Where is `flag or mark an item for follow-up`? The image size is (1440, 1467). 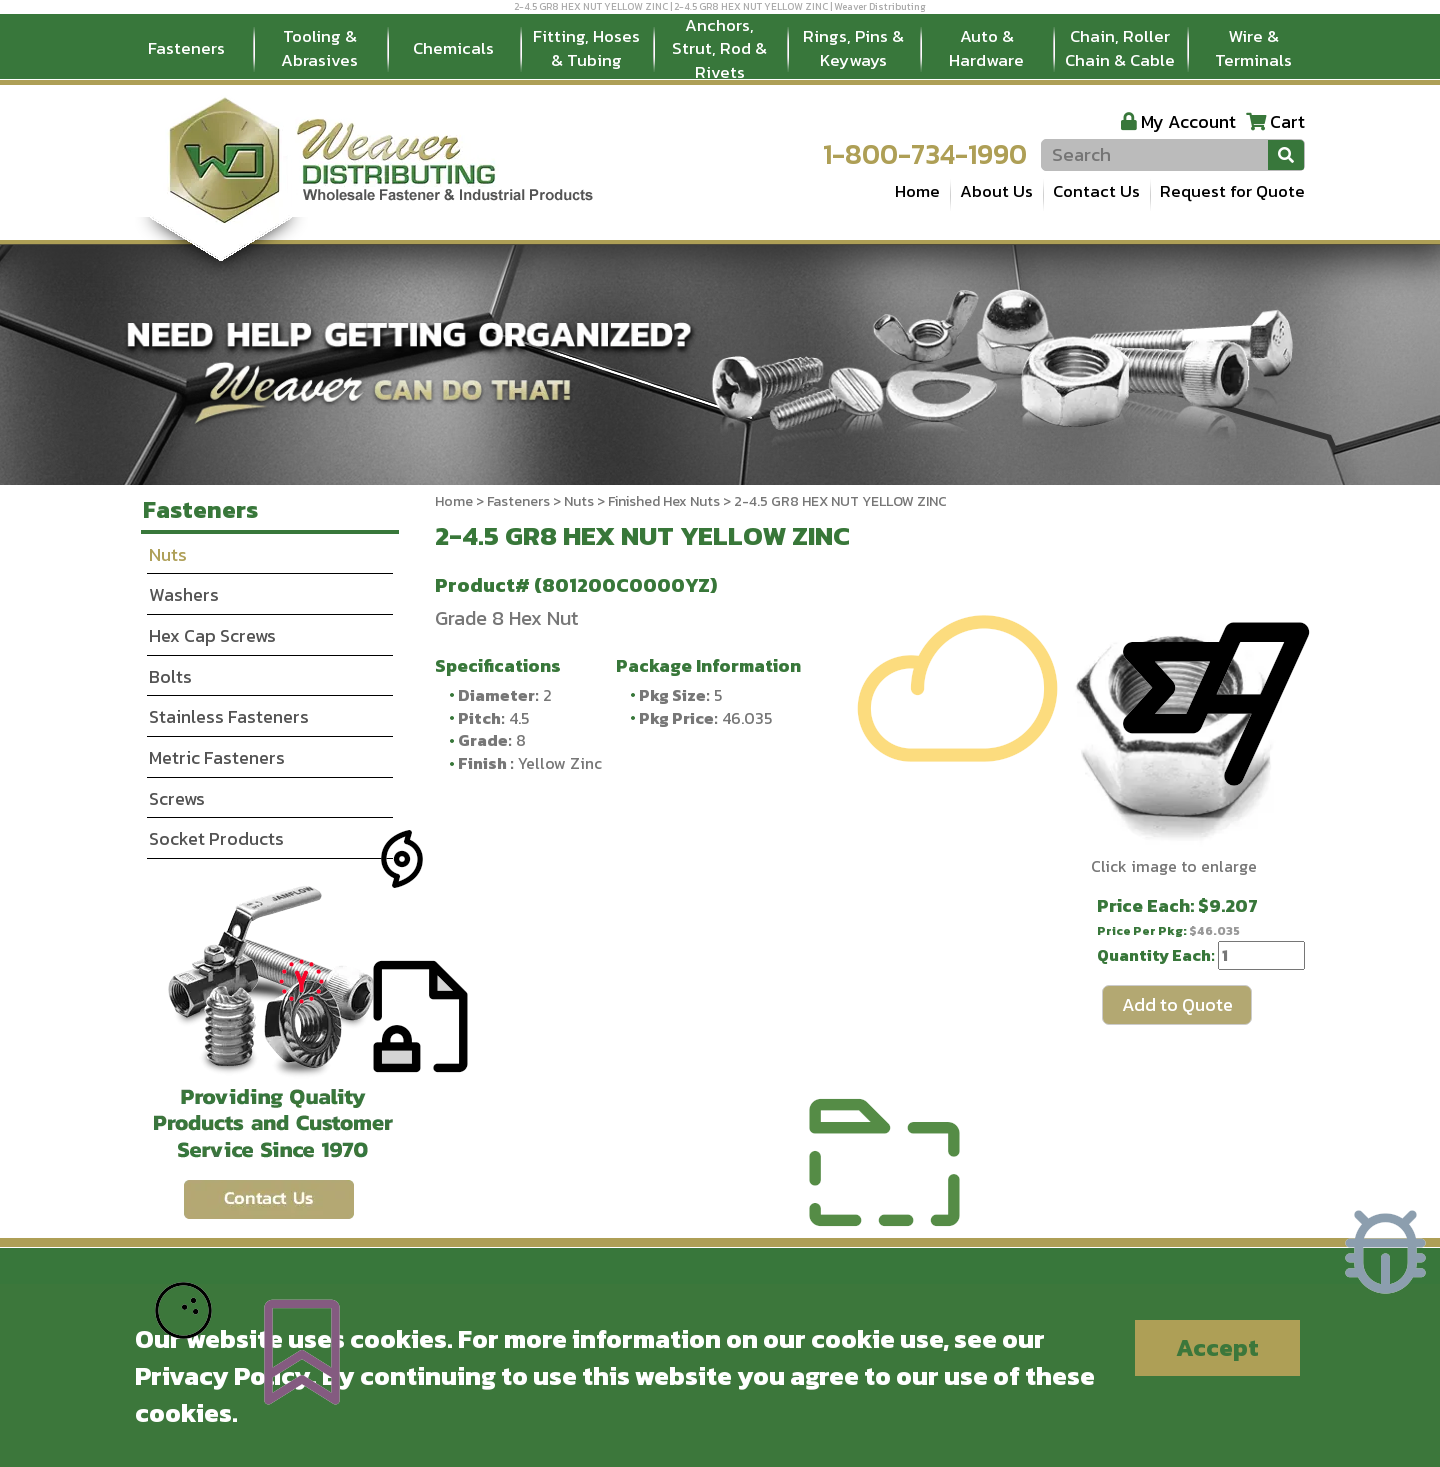 flag or mark an item for follow-up is located at coordinates (1214, 697).